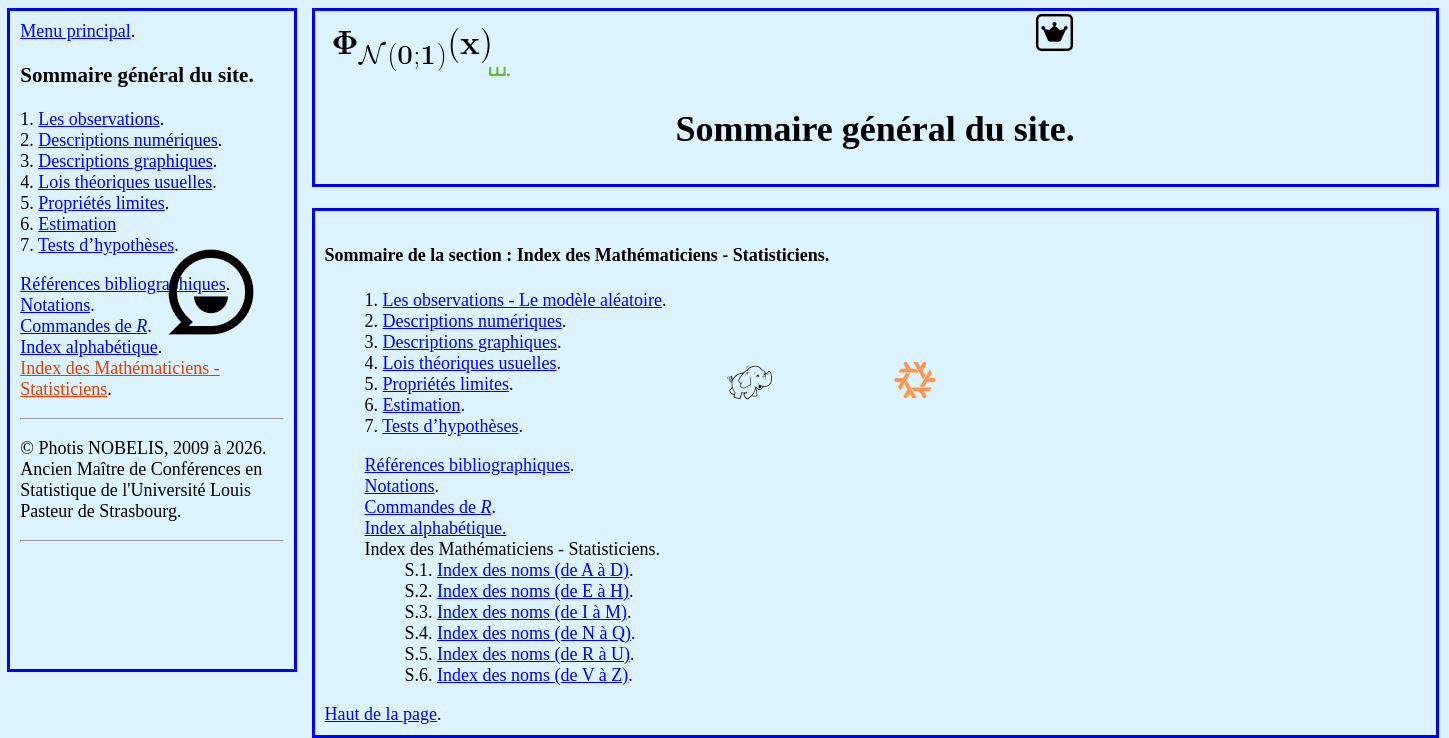 The image size is (1449, 738). Describe the element at coordinates (499, 71) in the screenshot. I see `wagmi cryptocurrency/web3 library logo` at that location.